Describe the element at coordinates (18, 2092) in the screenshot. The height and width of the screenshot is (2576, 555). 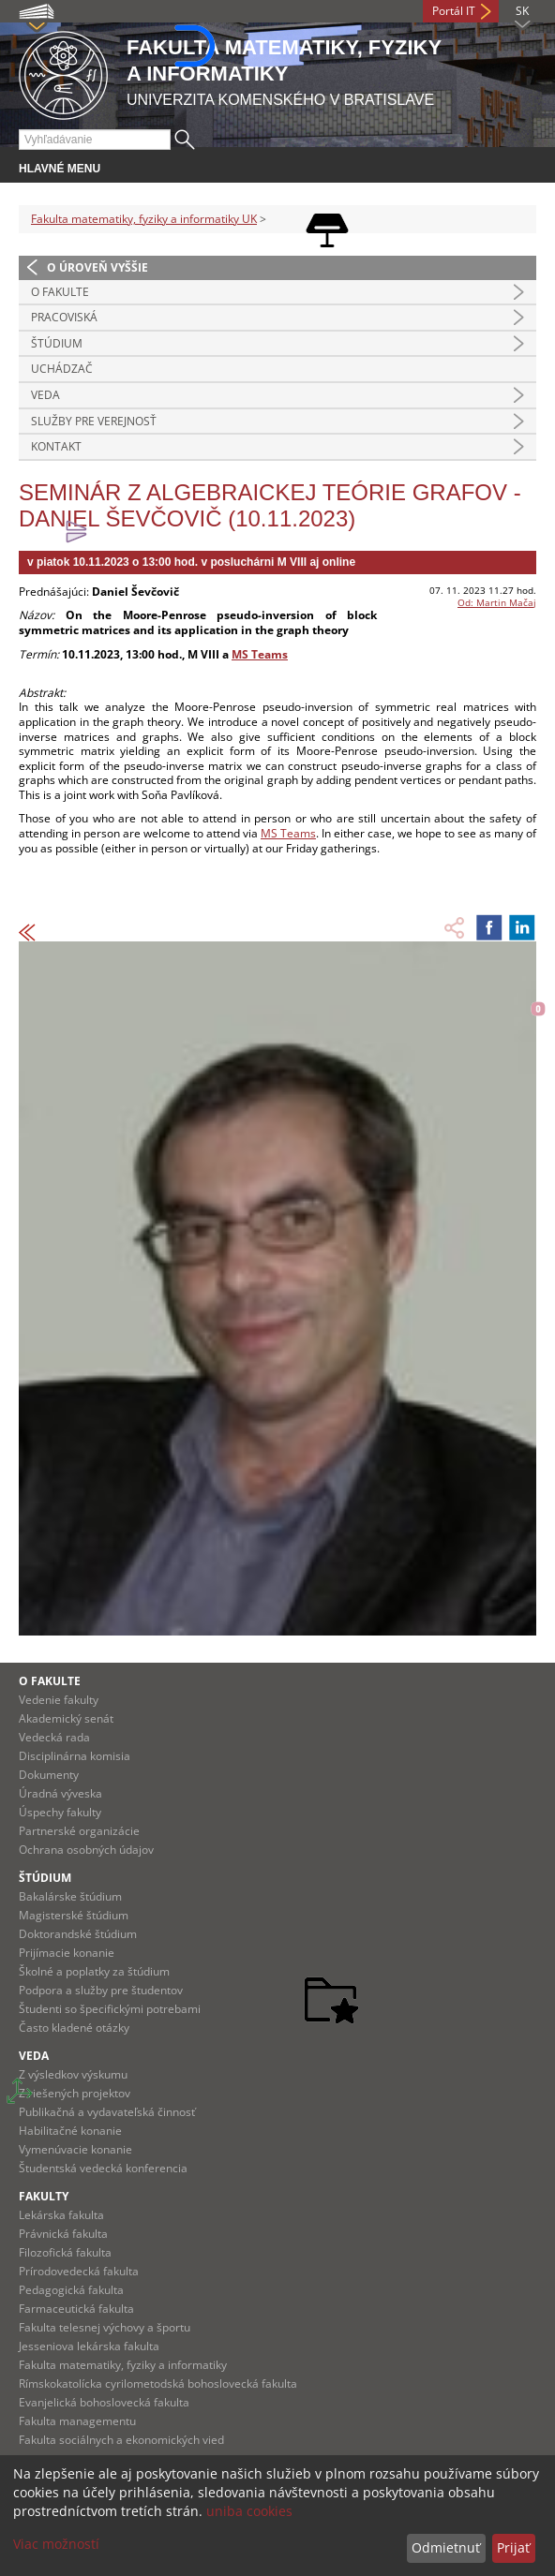
I see `3D axis indicator for spatial orientation` at that location.